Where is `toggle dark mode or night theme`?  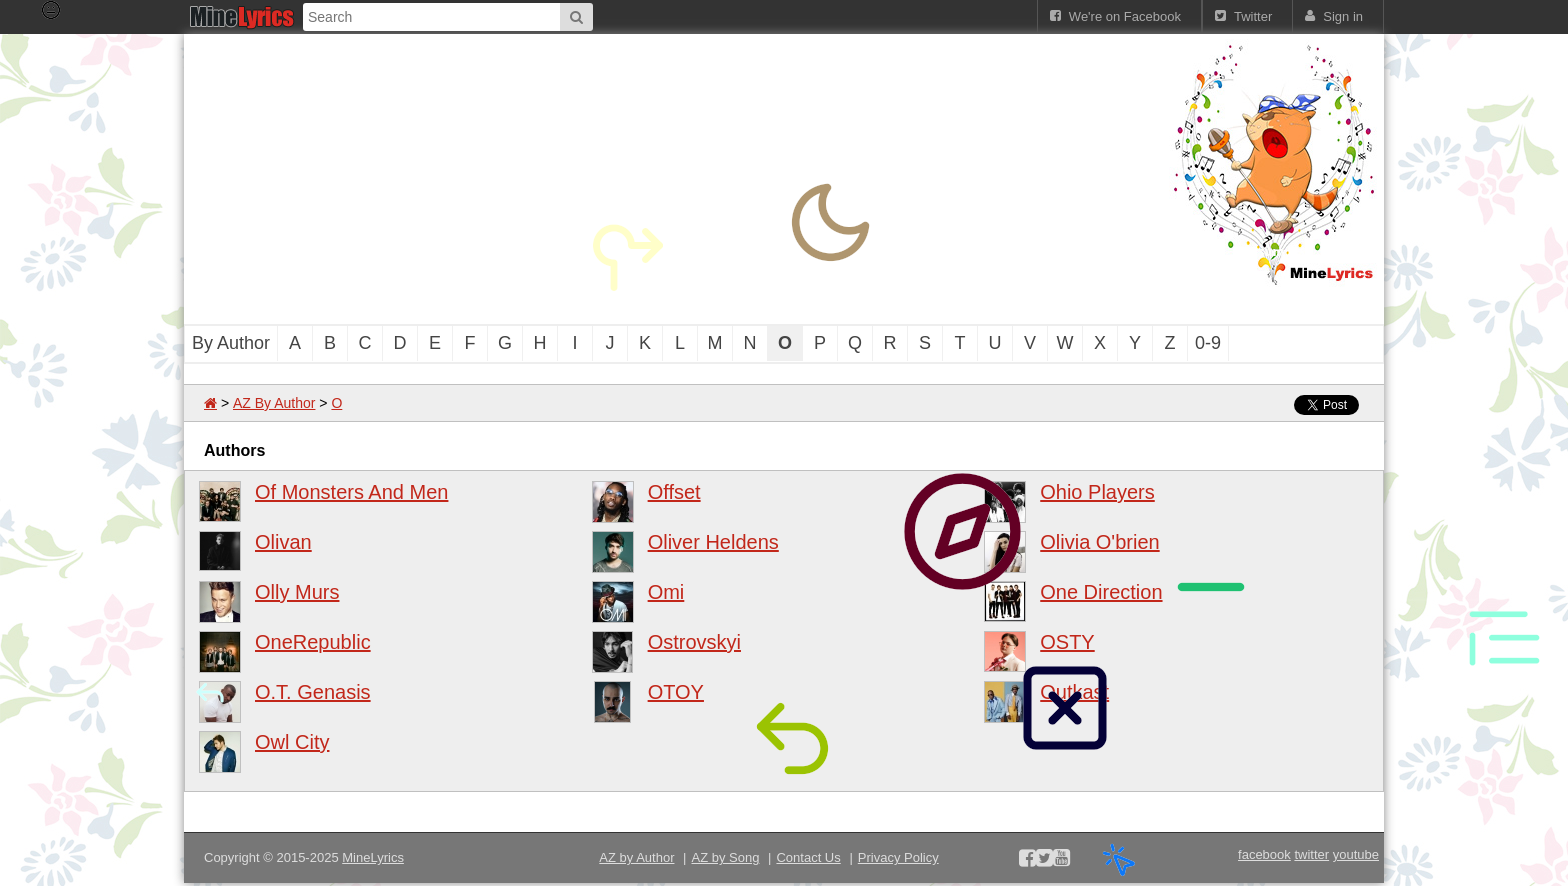 toggle dark mode or night theme is located at coordinates (830, 222).